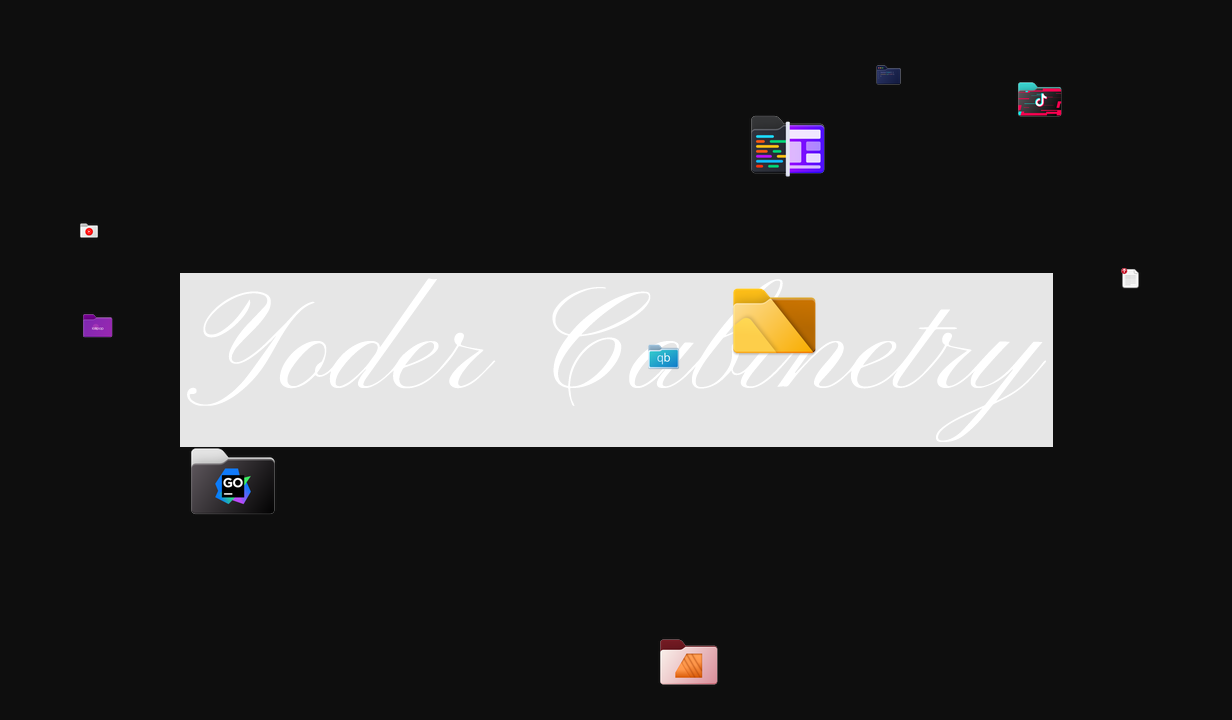 This screenshot has height=720, width=1232. What do you see at coordinates (1039, 100) in the screenshot?
I see `open folder containing TikTok downloads or saved videos` at bounding box center [1039, 100].